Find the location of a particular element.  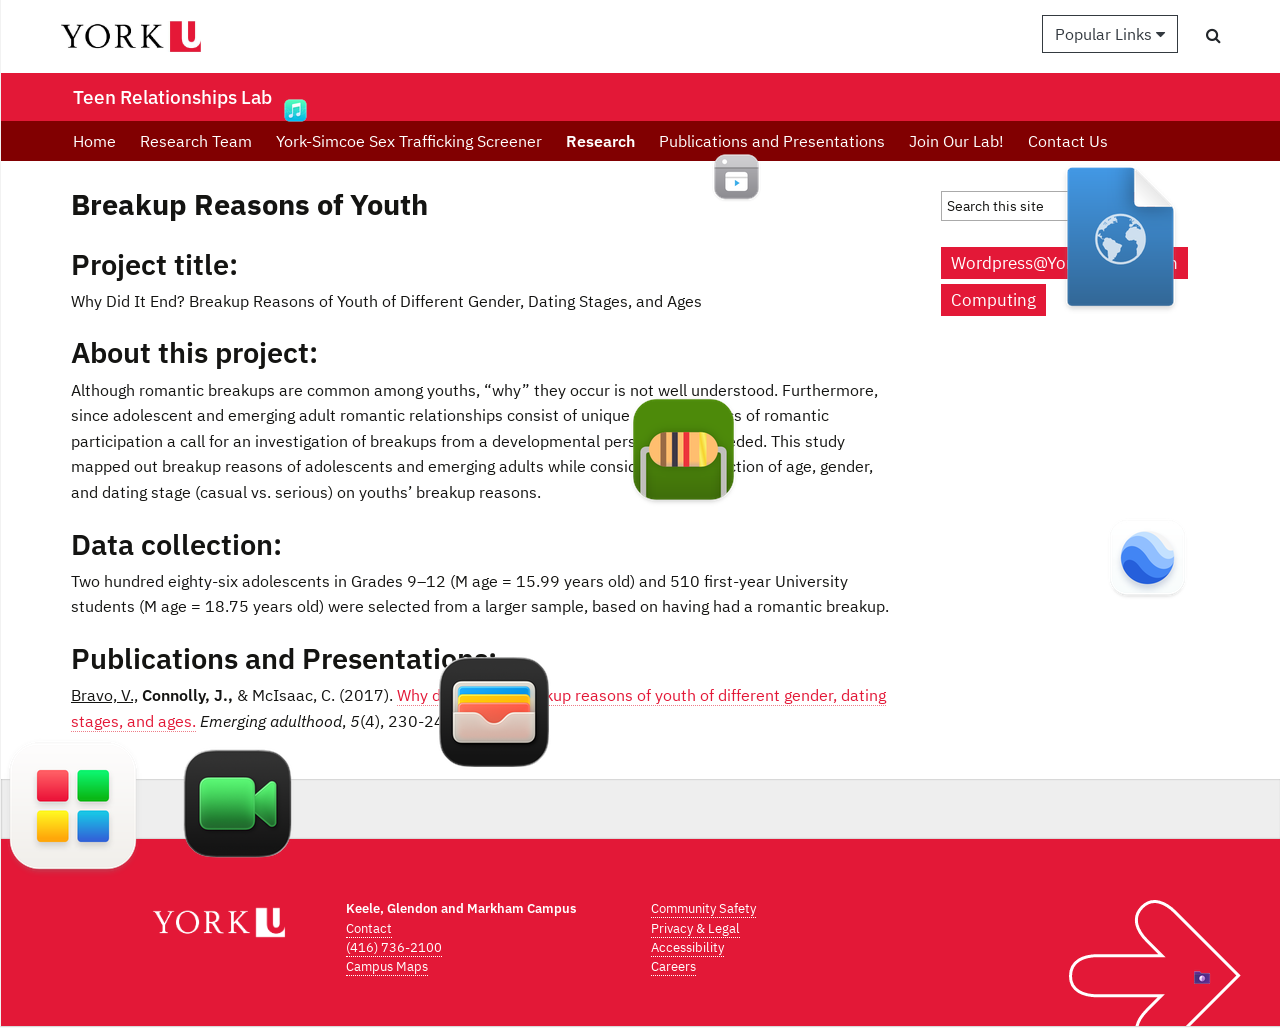

open elisa music player is located at coordinates (295, 110).